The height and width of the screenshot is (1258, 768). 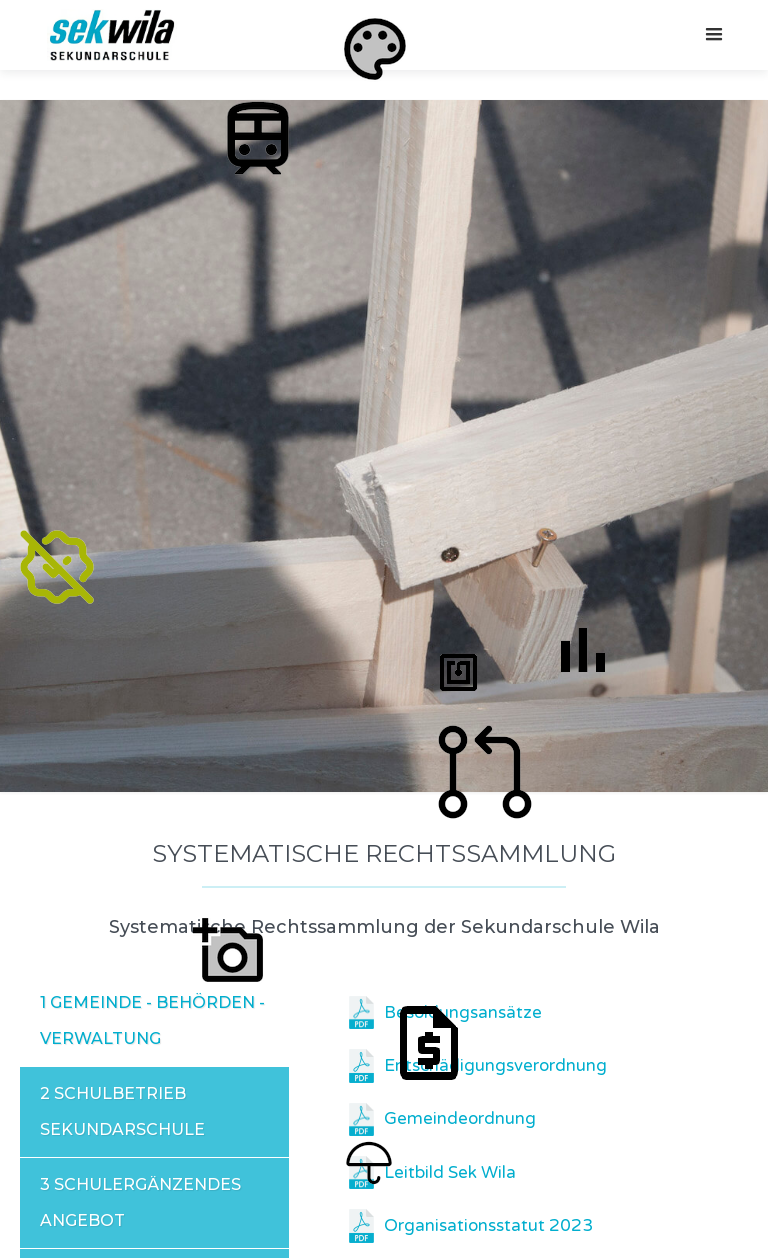 What do you see at coordinates (485, 772) in the screenshot?
I see `create a new pull request` at bounding box center [485, 772].